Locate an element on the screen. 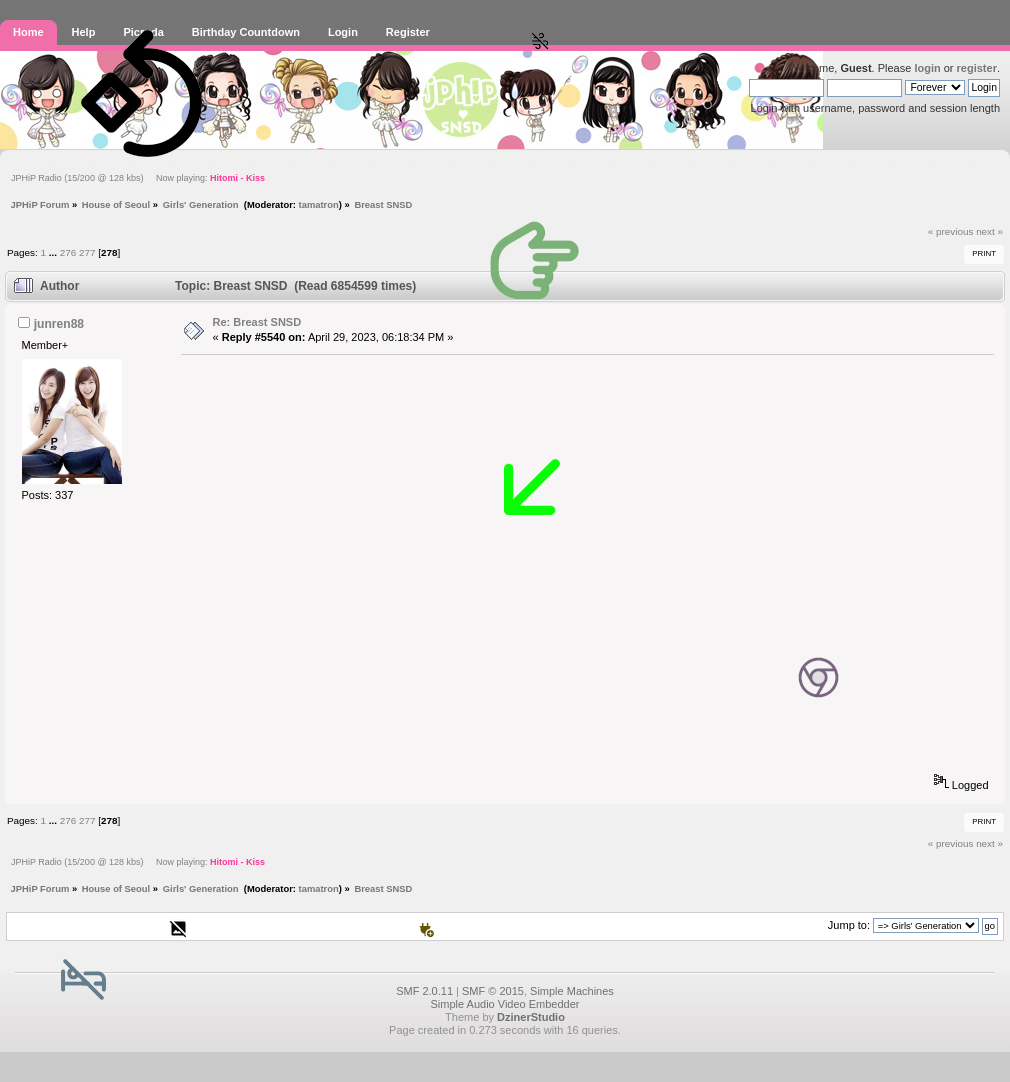 This screenshot has height=1082, width=1010. navigate to the bottom-left corner is located at coordinates (532, 487).